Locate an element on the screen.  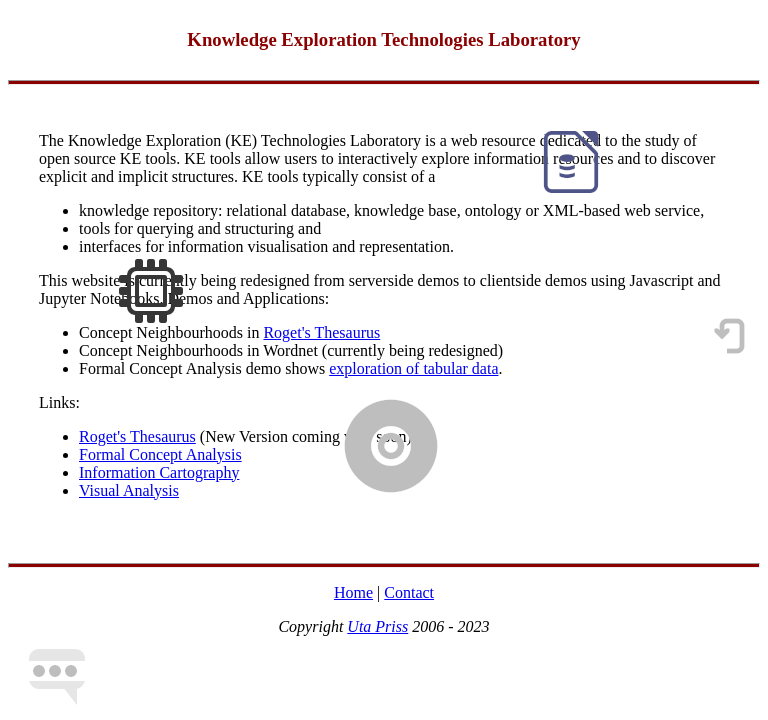
wrap text or content to the next line is located at coordinates (732, 336).